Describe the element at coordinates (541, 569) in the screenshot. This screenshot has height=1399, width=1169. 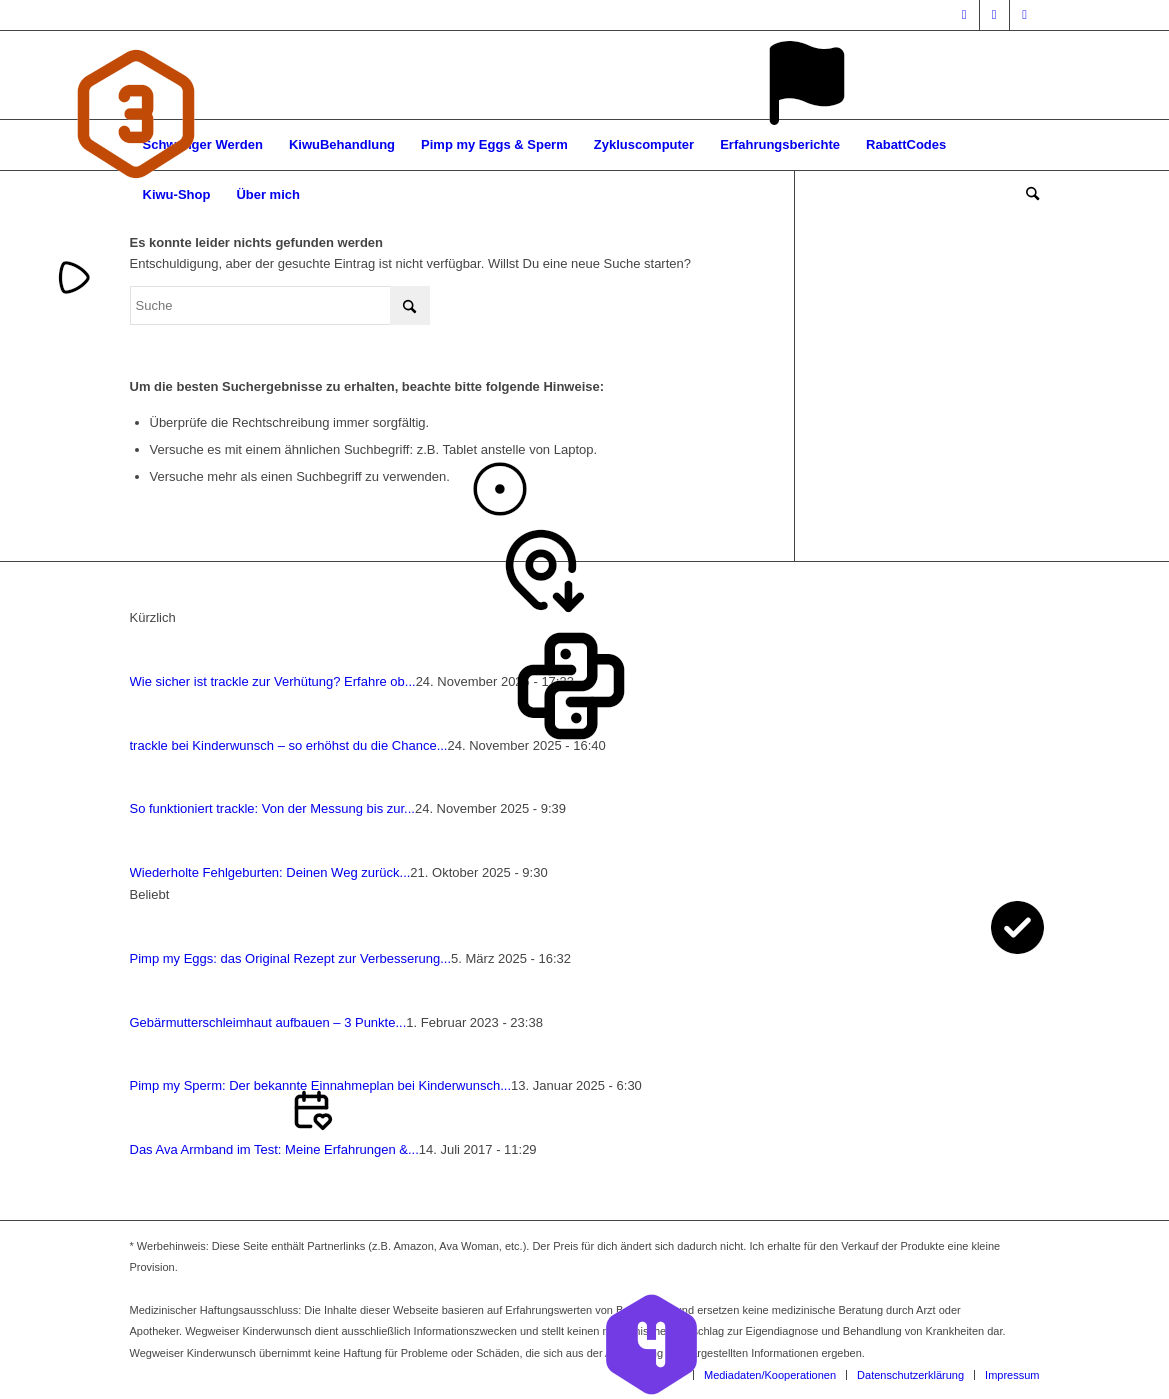
I see `drop a pin at current location` at that location.